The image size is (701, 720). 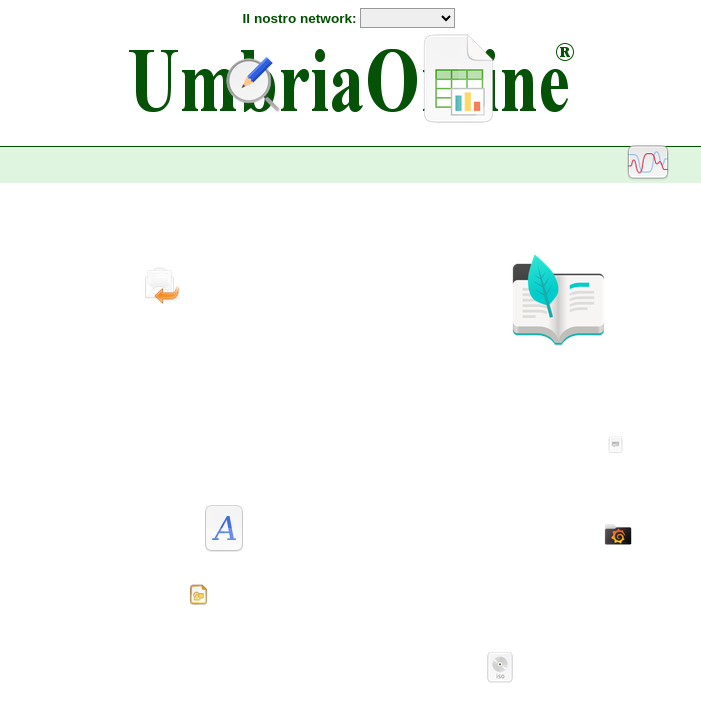 I want to click on a SAMI subtitle or caption file, so click(x=615, y=444).